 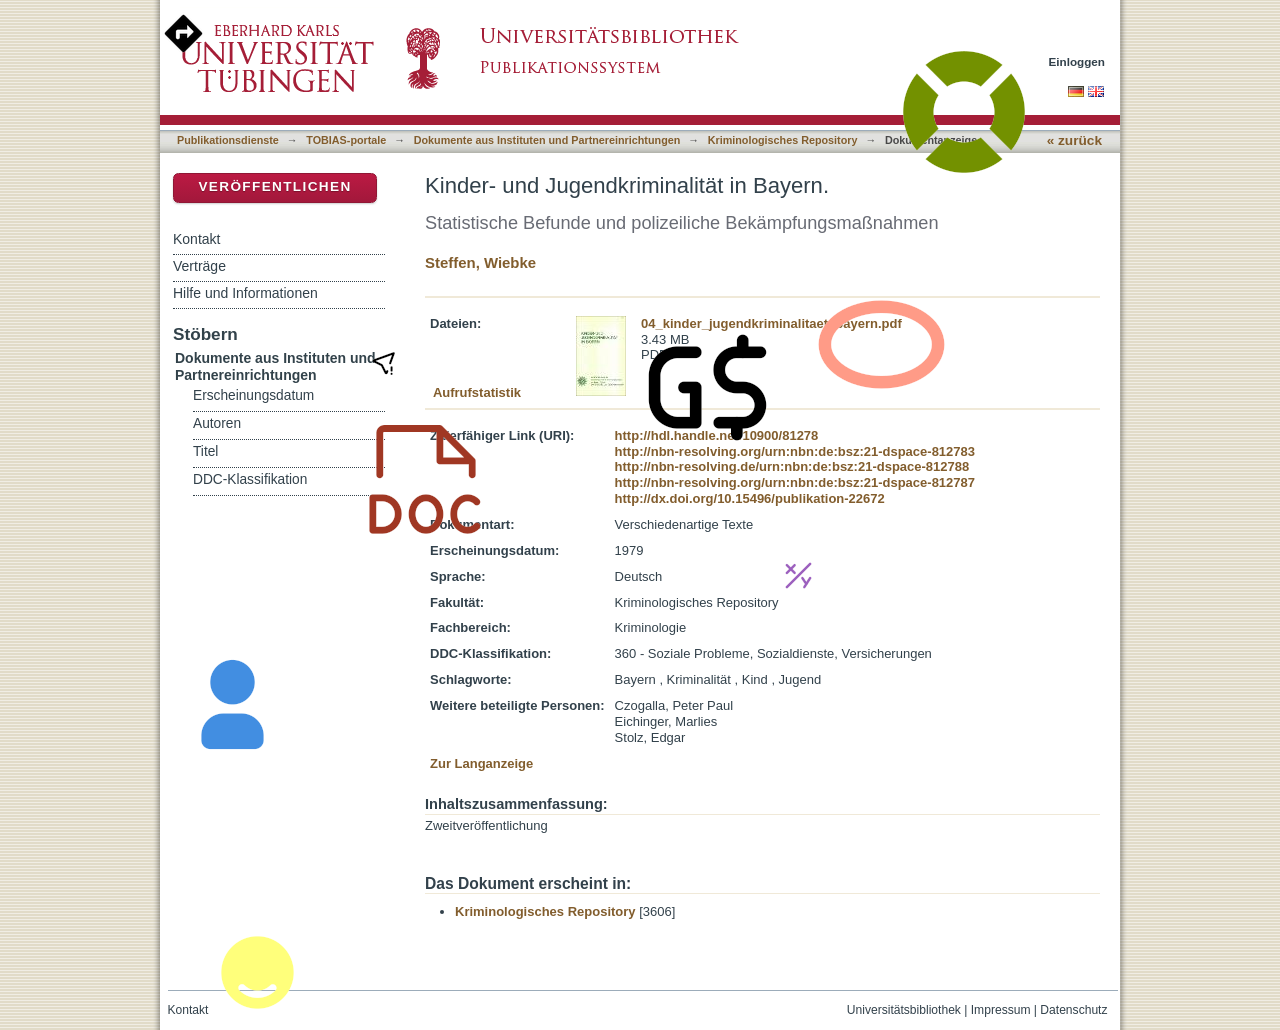 I want to click on perform division calculation, so click(x=798, y=575).